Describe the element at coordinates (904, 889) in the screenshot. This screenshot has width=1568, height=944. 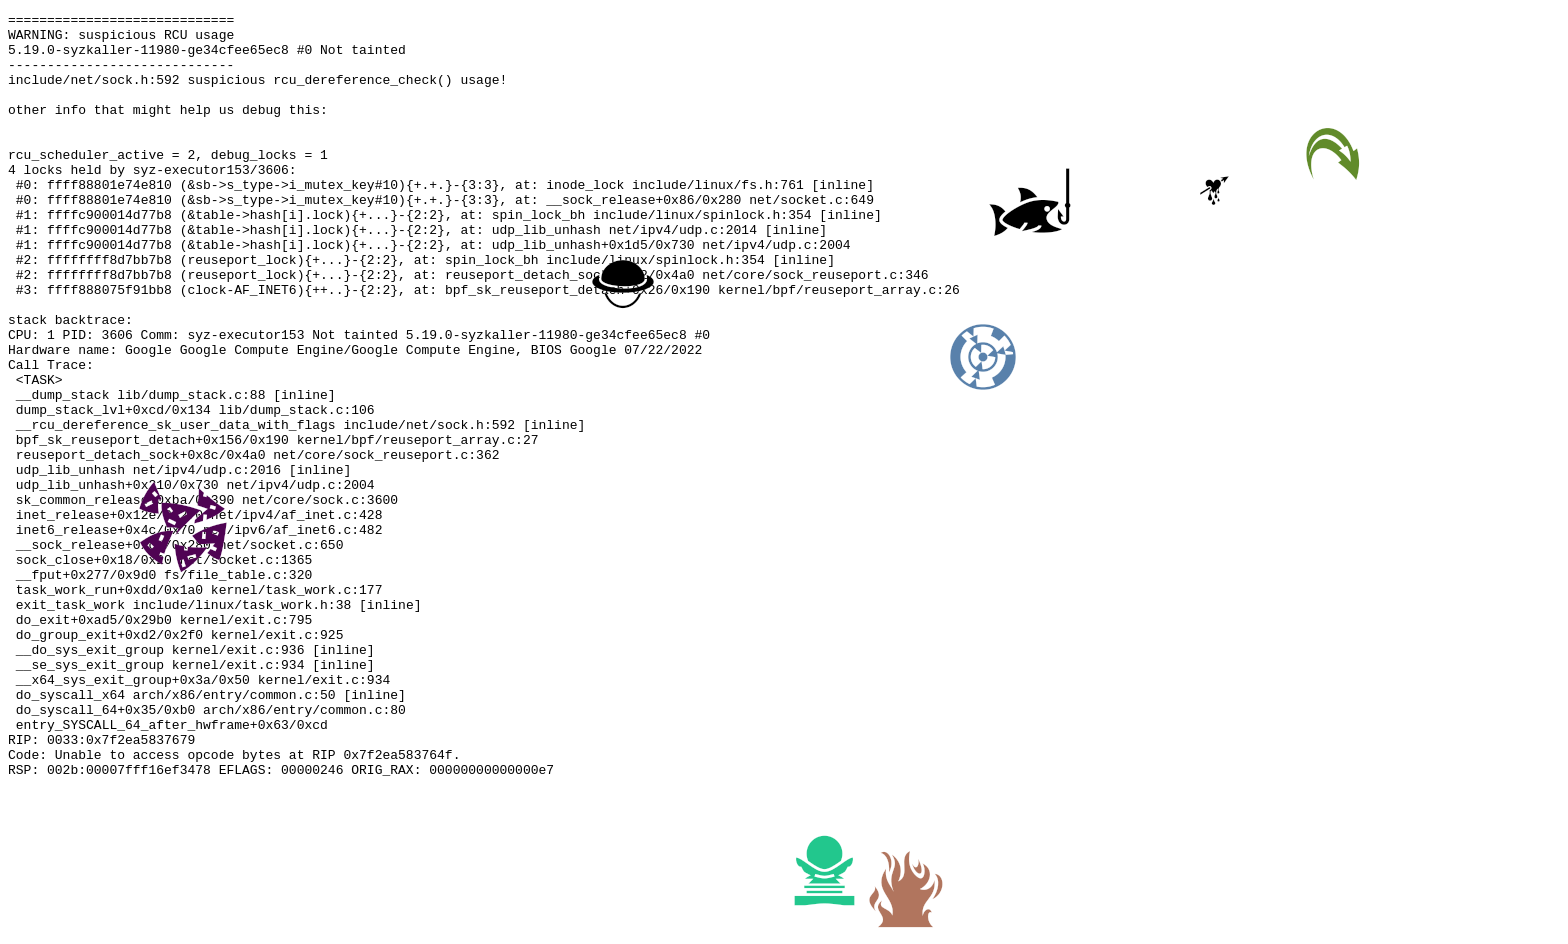
I see `indicates a celebration or special event` at that location.